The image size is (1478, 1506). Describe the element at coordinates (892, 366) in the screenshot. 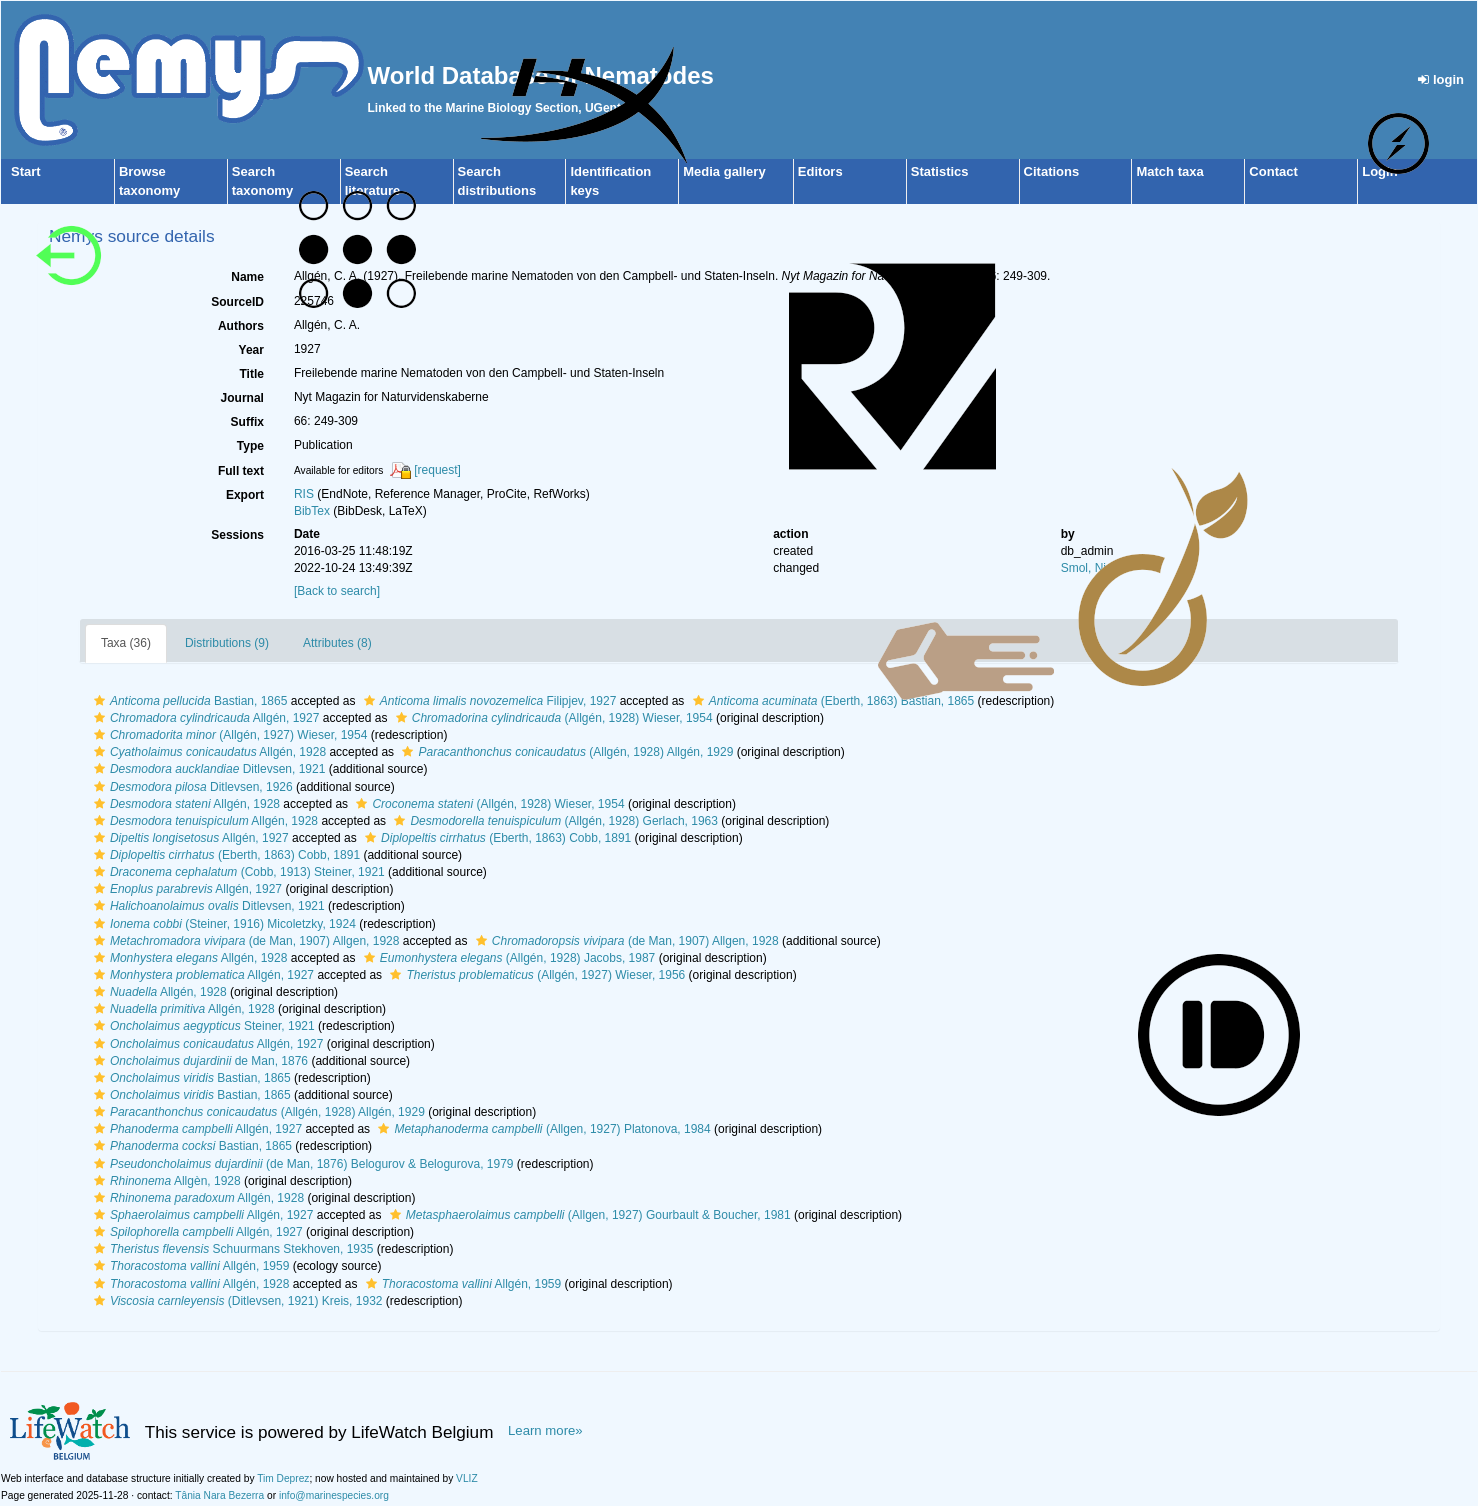

I see `indicates RISC-V architecture compatibility` at that location.